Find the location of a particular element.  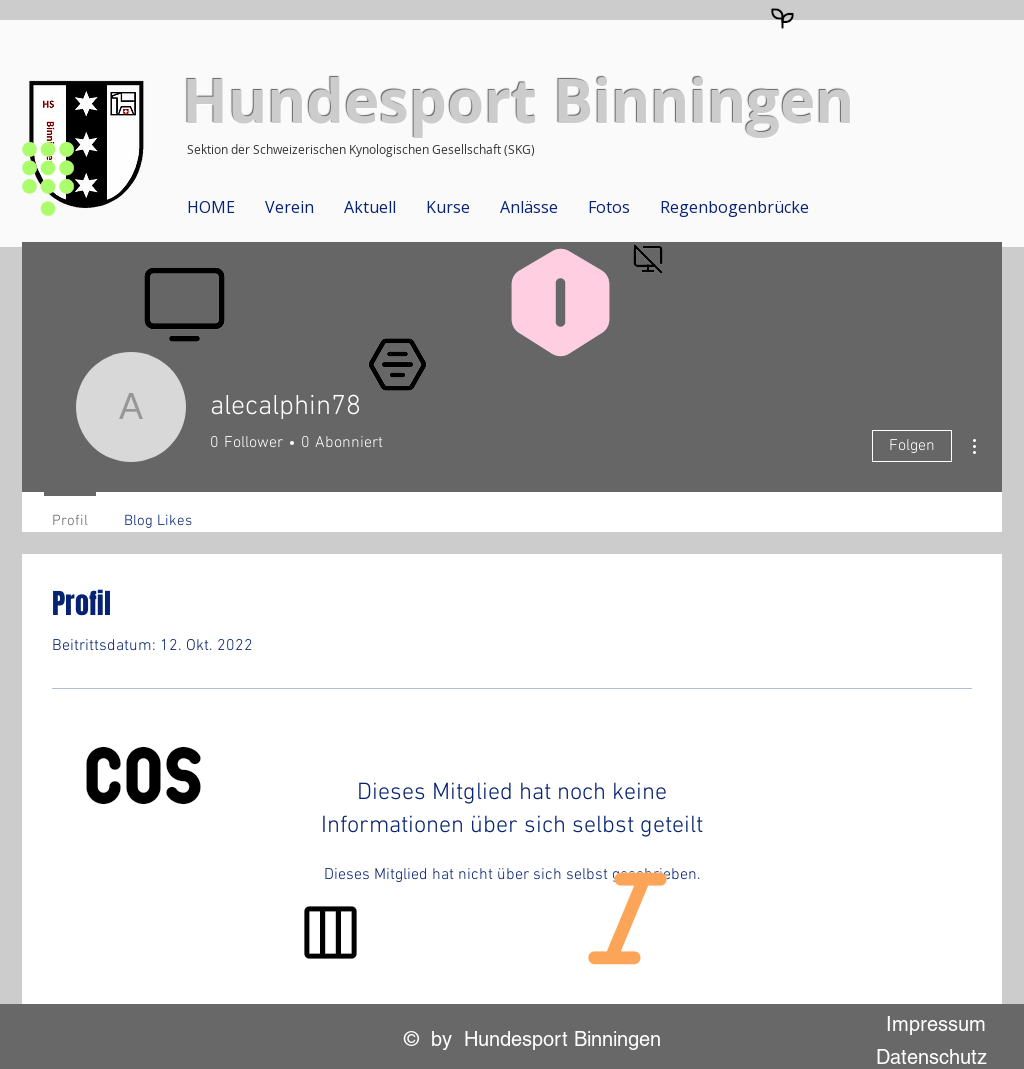

disable display or screen sharing is located at coordinates (648, 259).